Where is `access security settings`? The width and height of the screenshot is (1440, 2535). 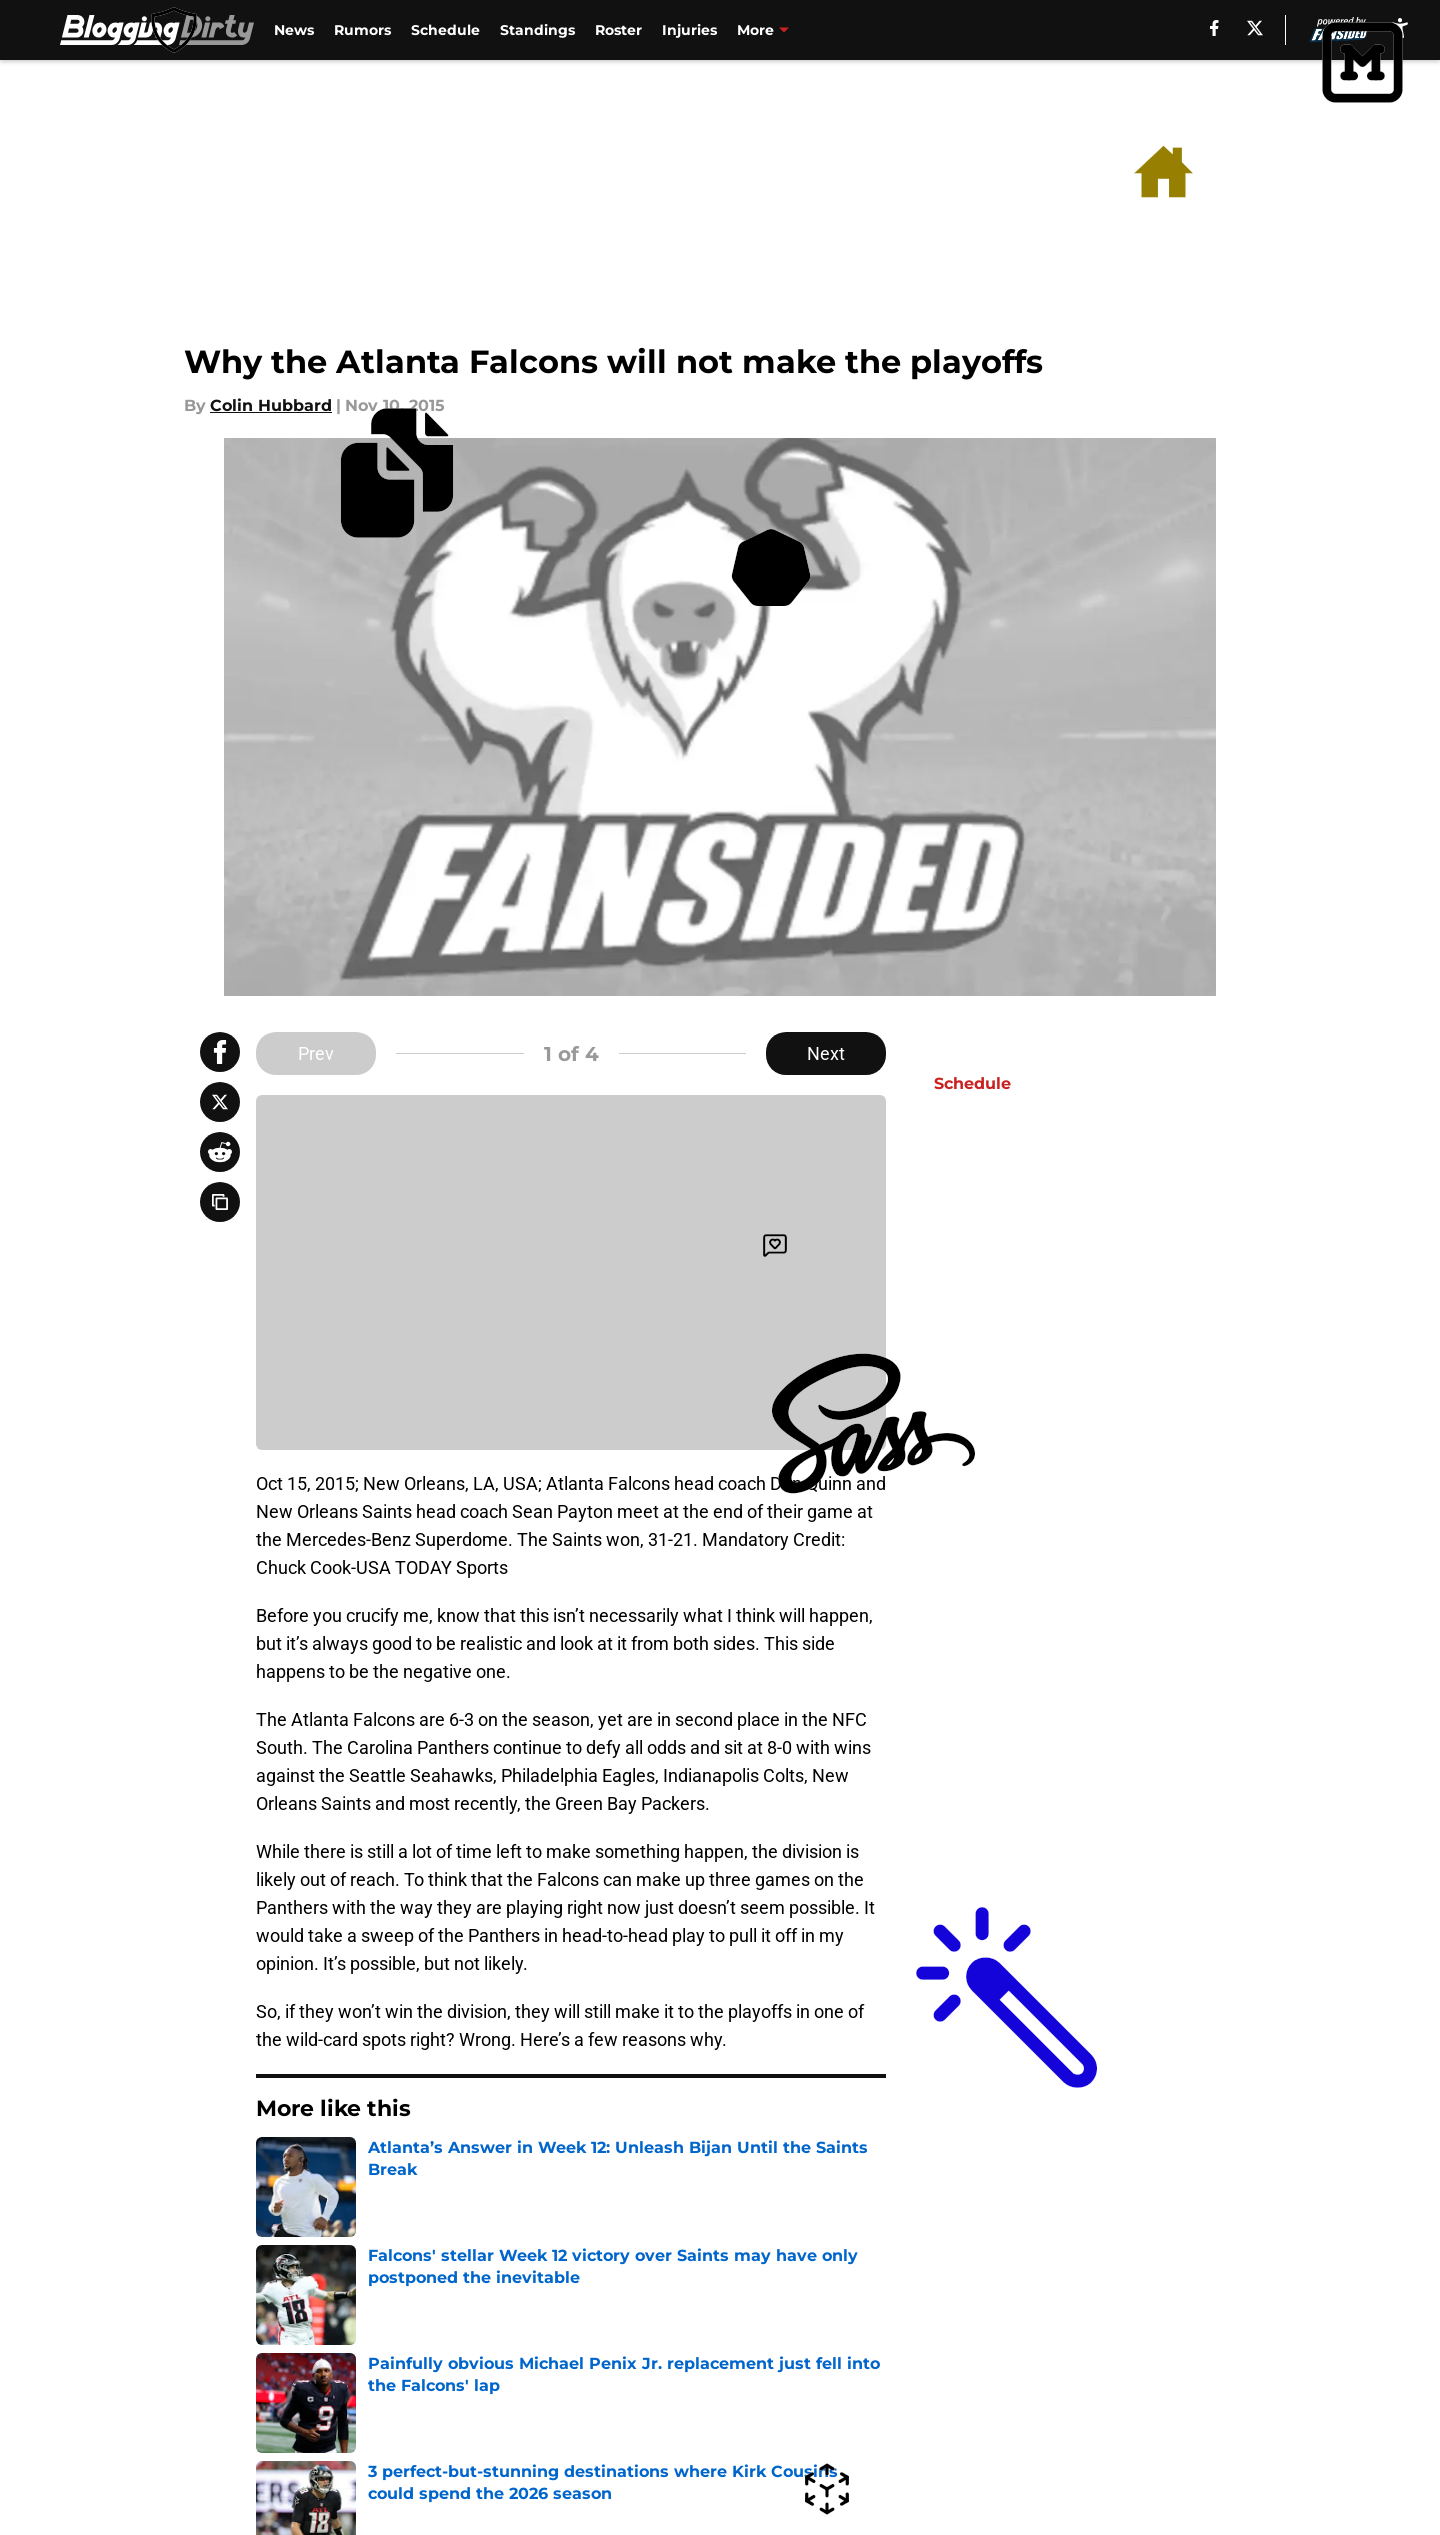 access security settings is located at coordinates (174, 30).